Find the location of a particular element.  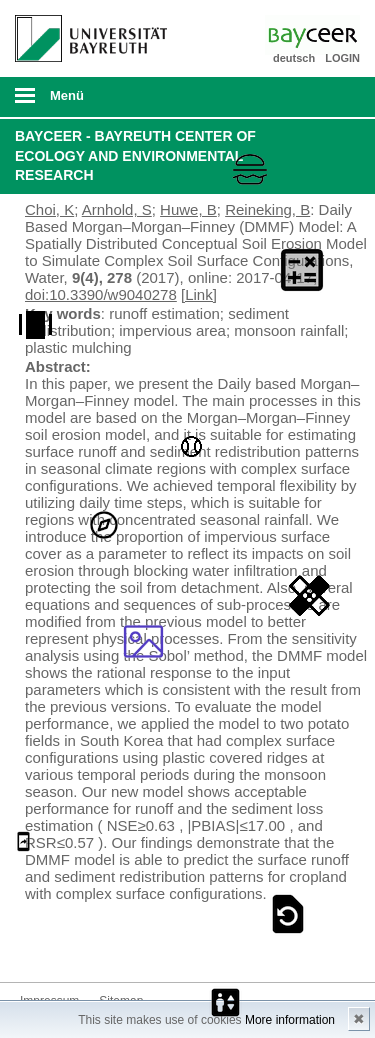

open navigation menu is located at coordinates (250, 170).